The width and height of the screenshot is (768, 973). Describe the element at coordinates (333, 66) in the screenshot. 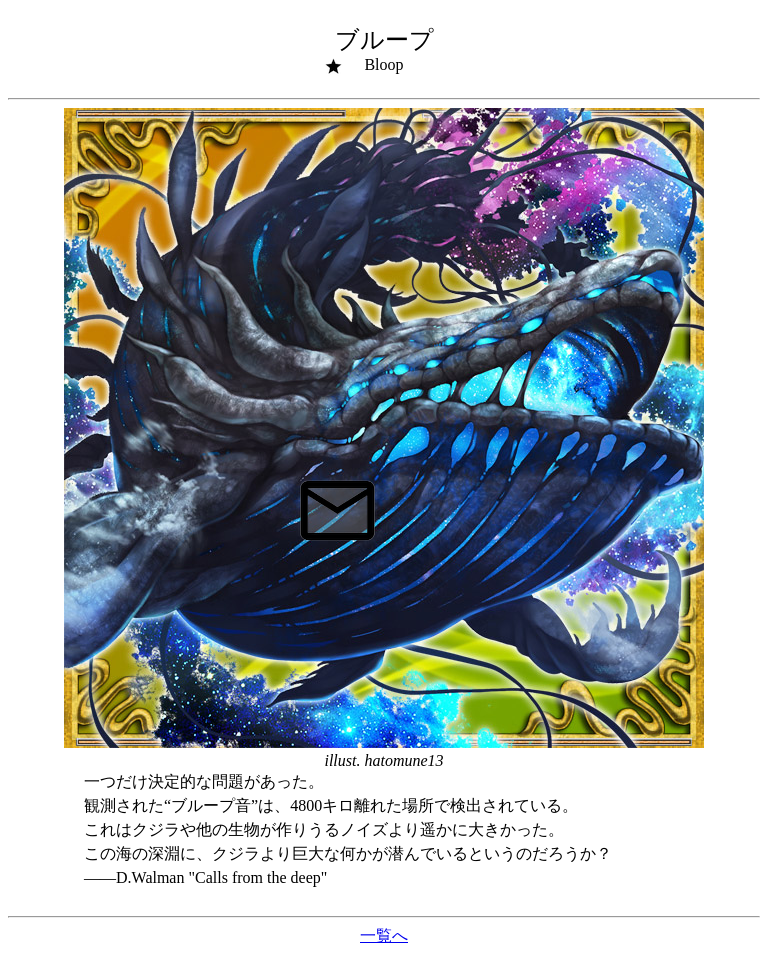

I see `add item to favorites` at that location.